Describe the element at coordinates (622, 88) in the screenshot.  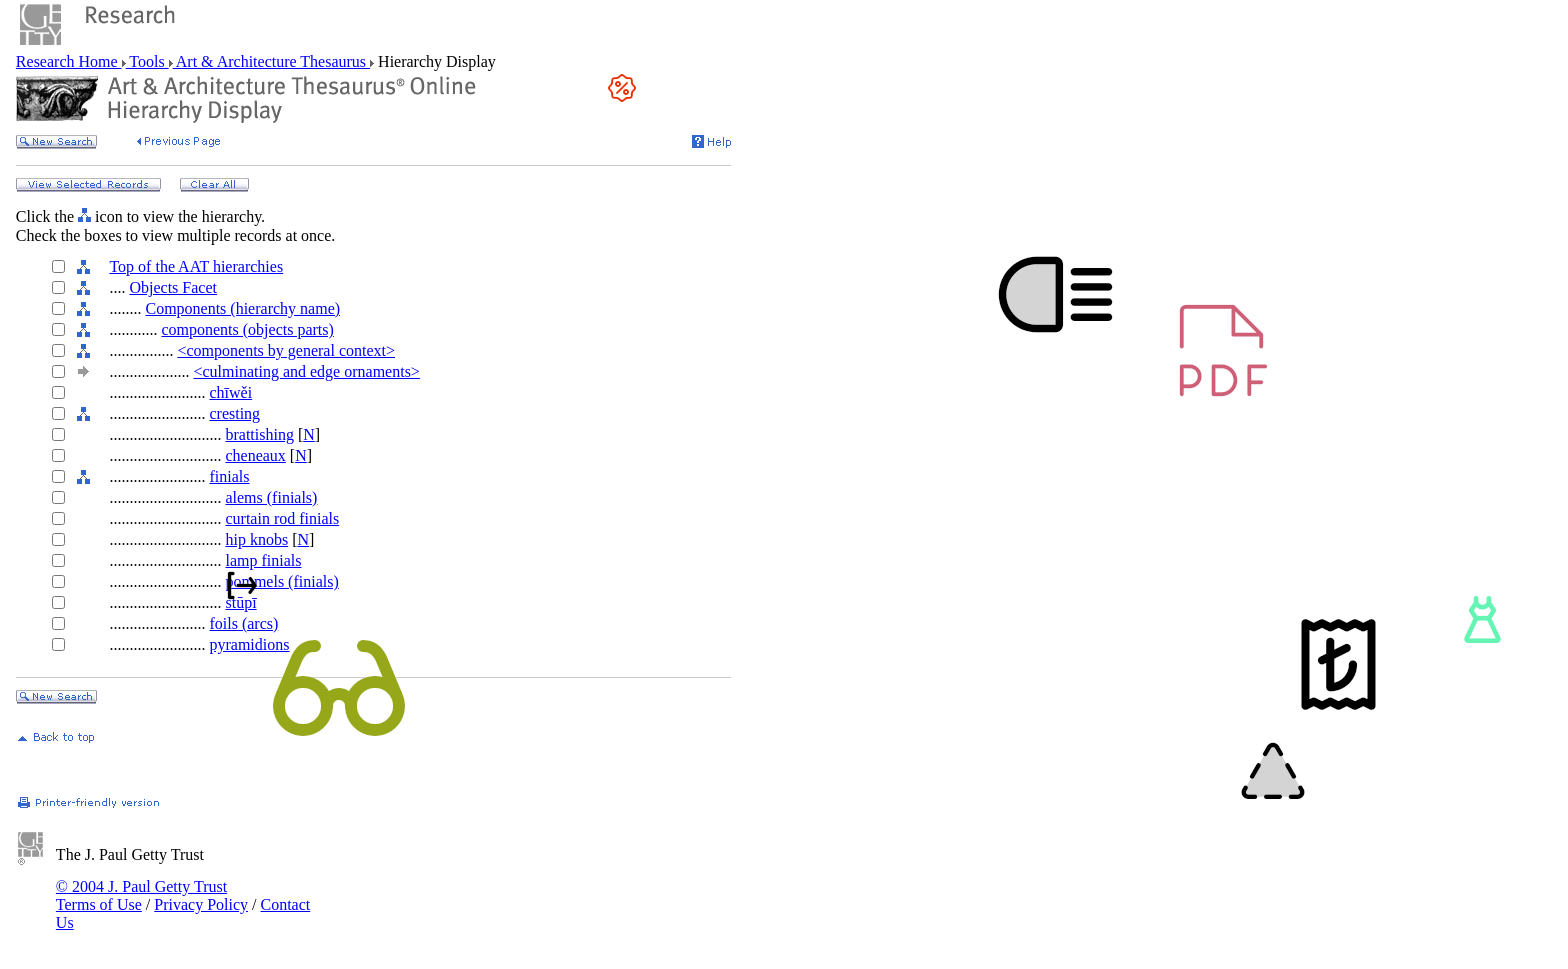
I see `view available discounts or promotions` at that location.